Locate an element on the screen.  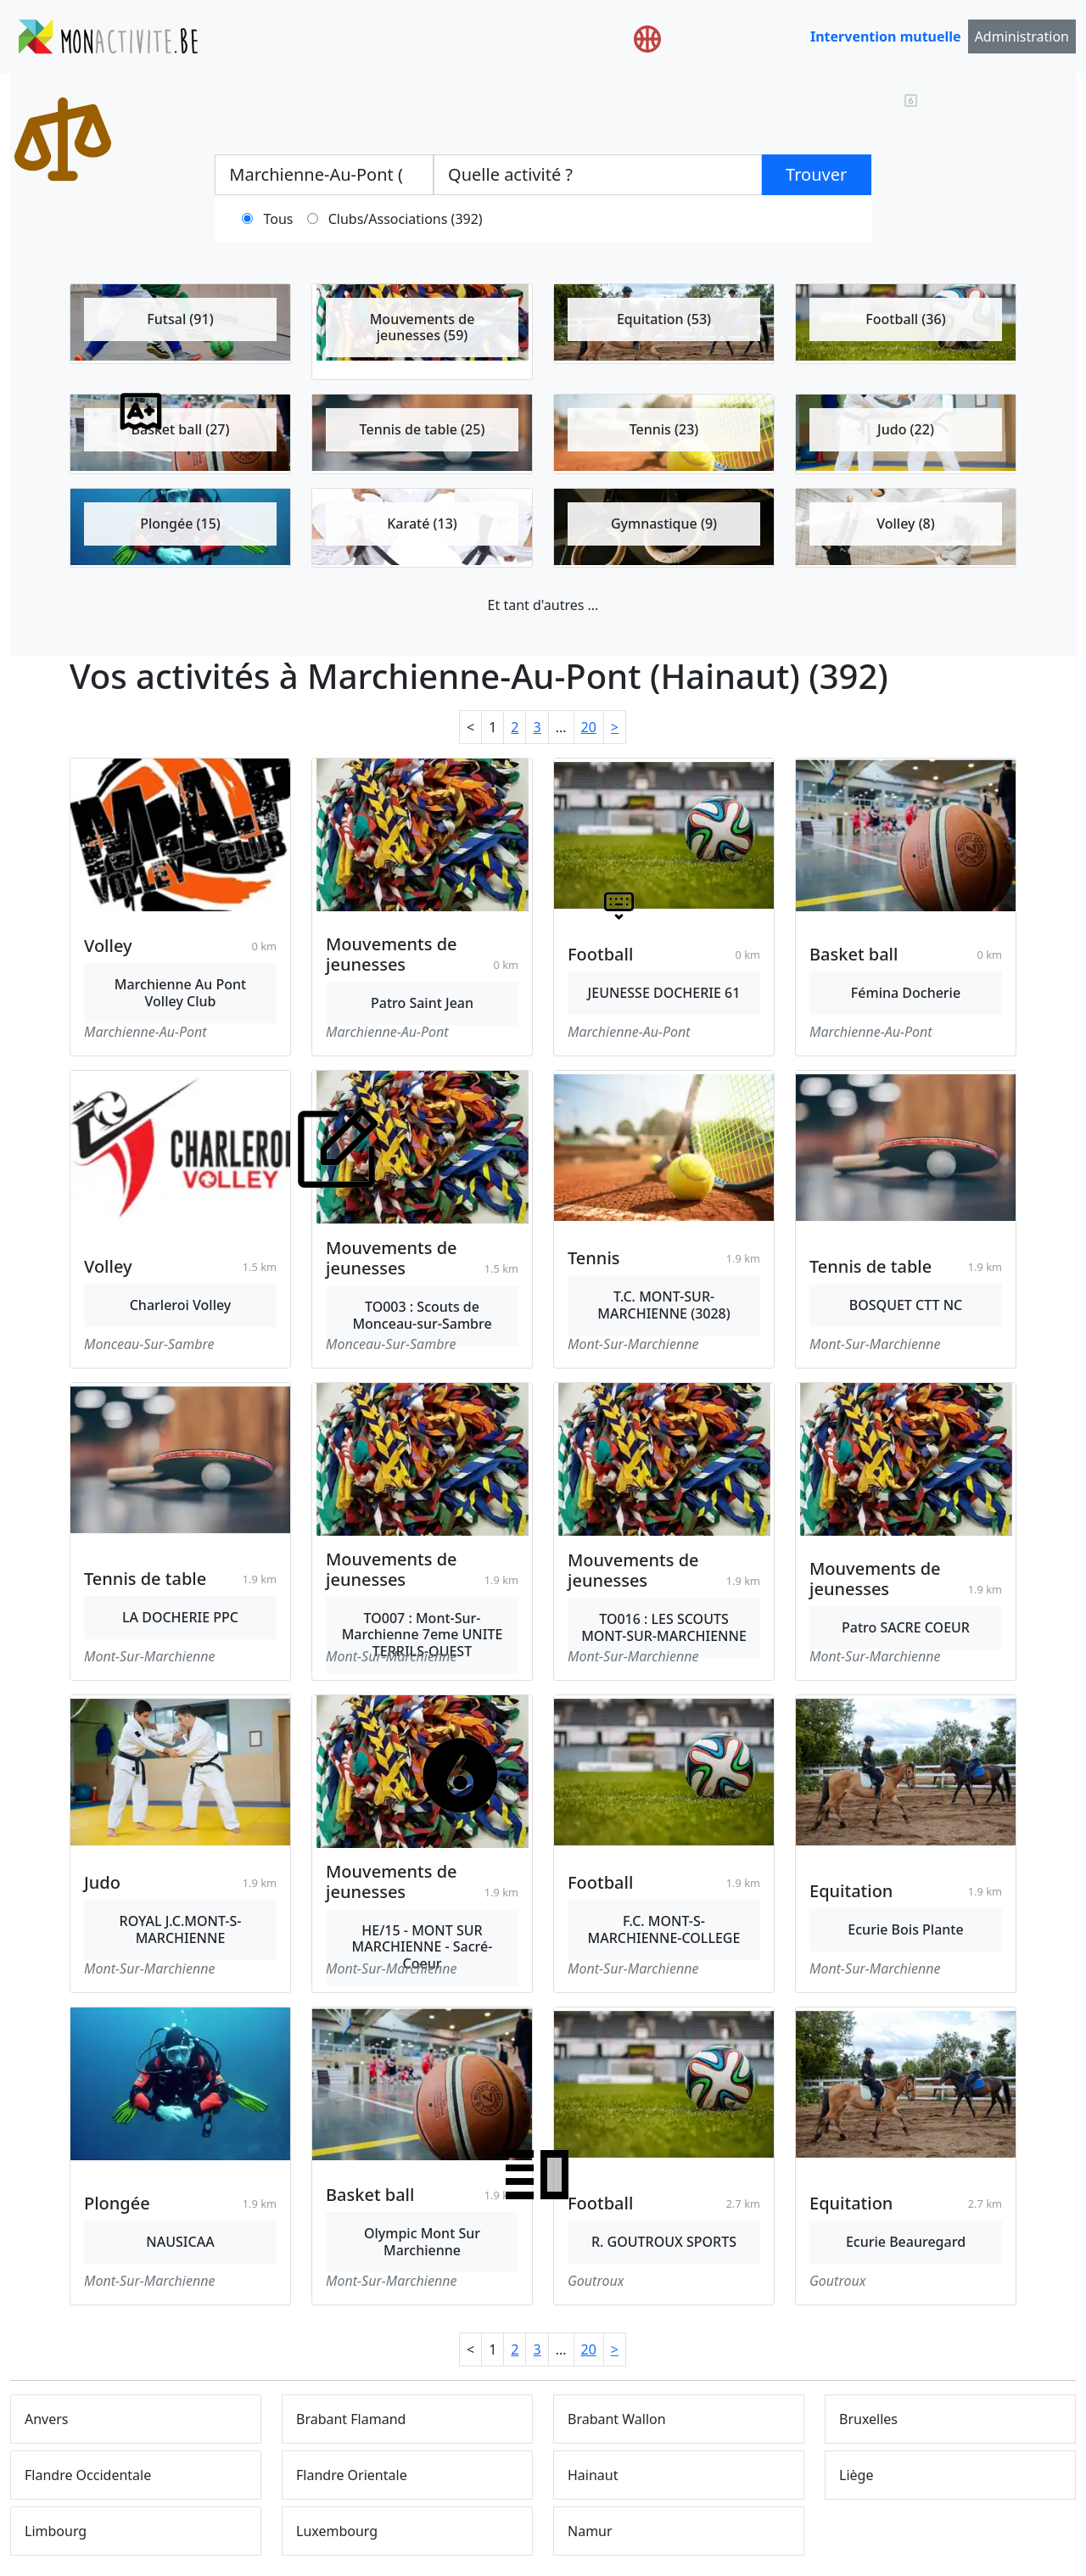
indicates step 6 in a multi-step process is located at coordinates (460, 1775).